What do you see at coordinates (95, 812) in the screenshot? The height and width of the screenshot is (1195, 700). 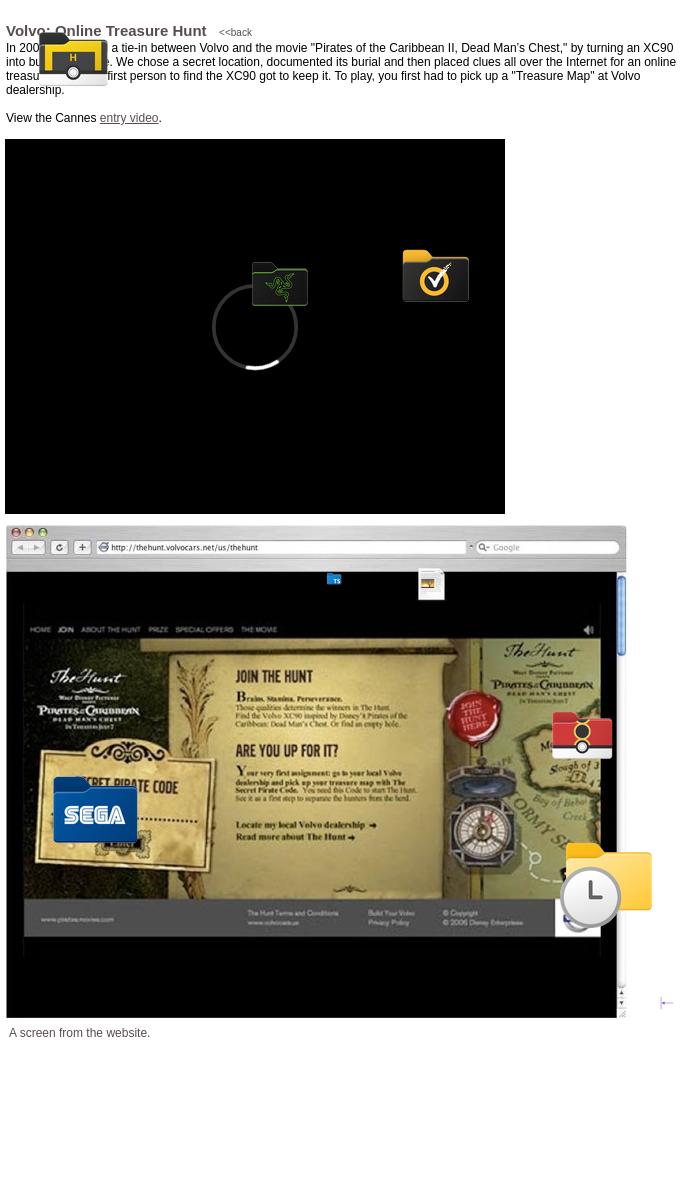 I see `open folder containing sega games or files` at bounding box center [95, 812].